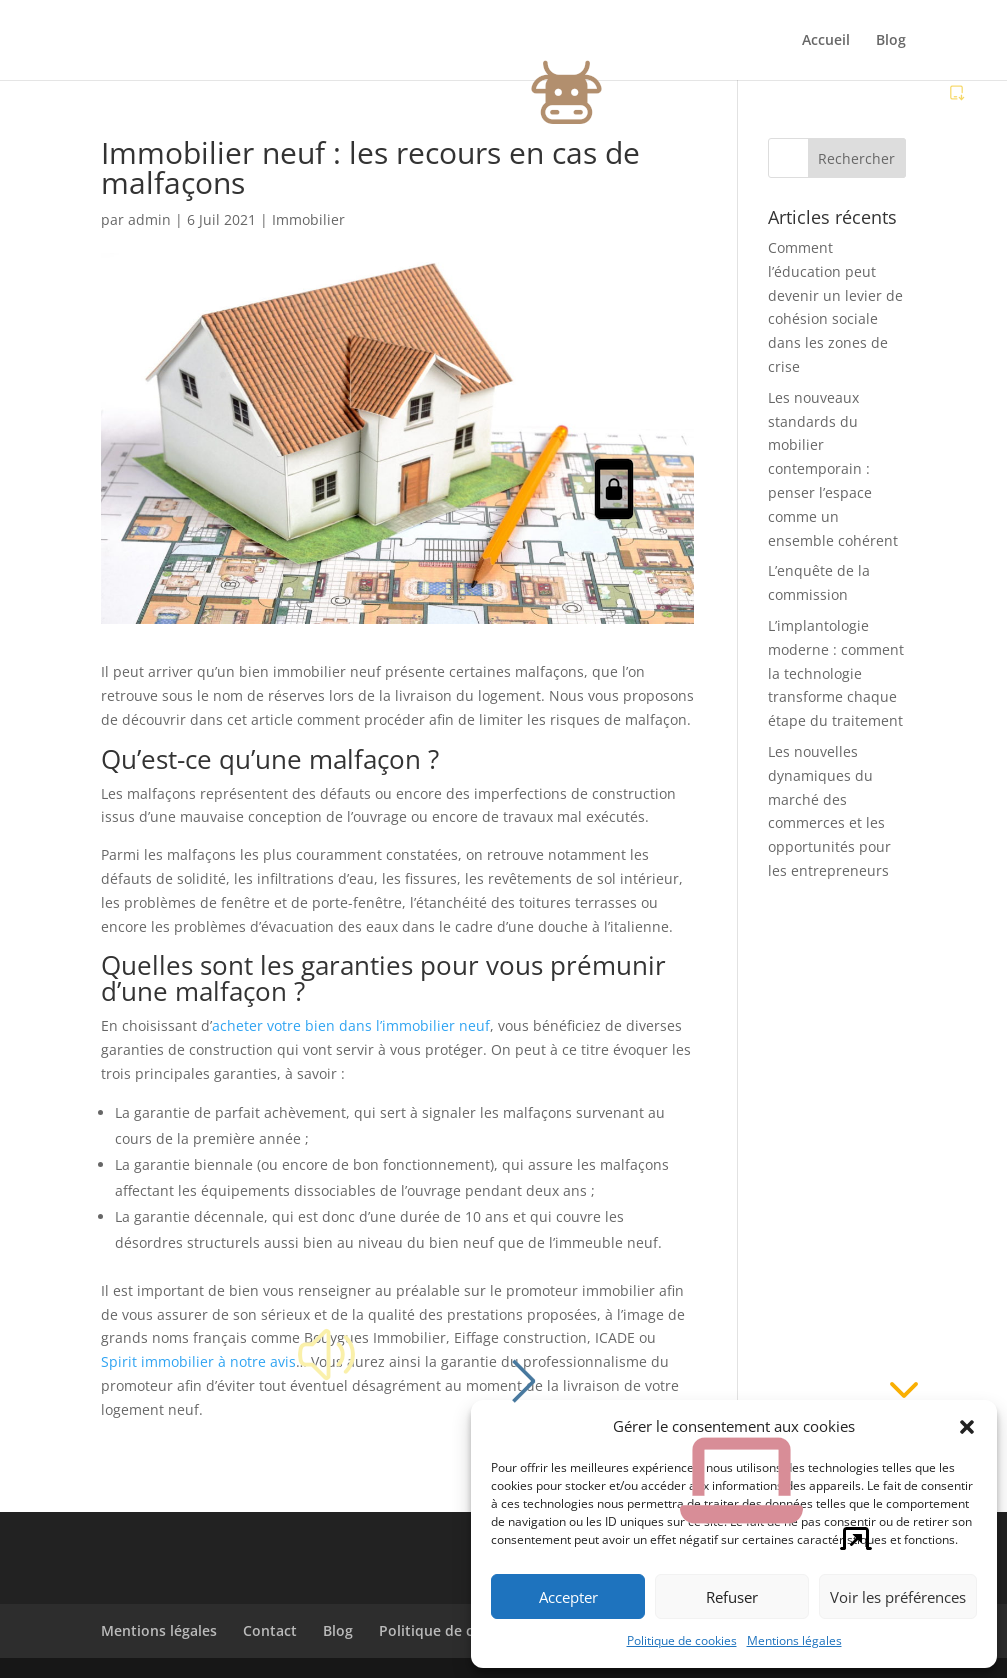 The height and width of the screenshot is (1678, 1007). I want to click on lock screen orientation to portrait mode, so click(614, 489).